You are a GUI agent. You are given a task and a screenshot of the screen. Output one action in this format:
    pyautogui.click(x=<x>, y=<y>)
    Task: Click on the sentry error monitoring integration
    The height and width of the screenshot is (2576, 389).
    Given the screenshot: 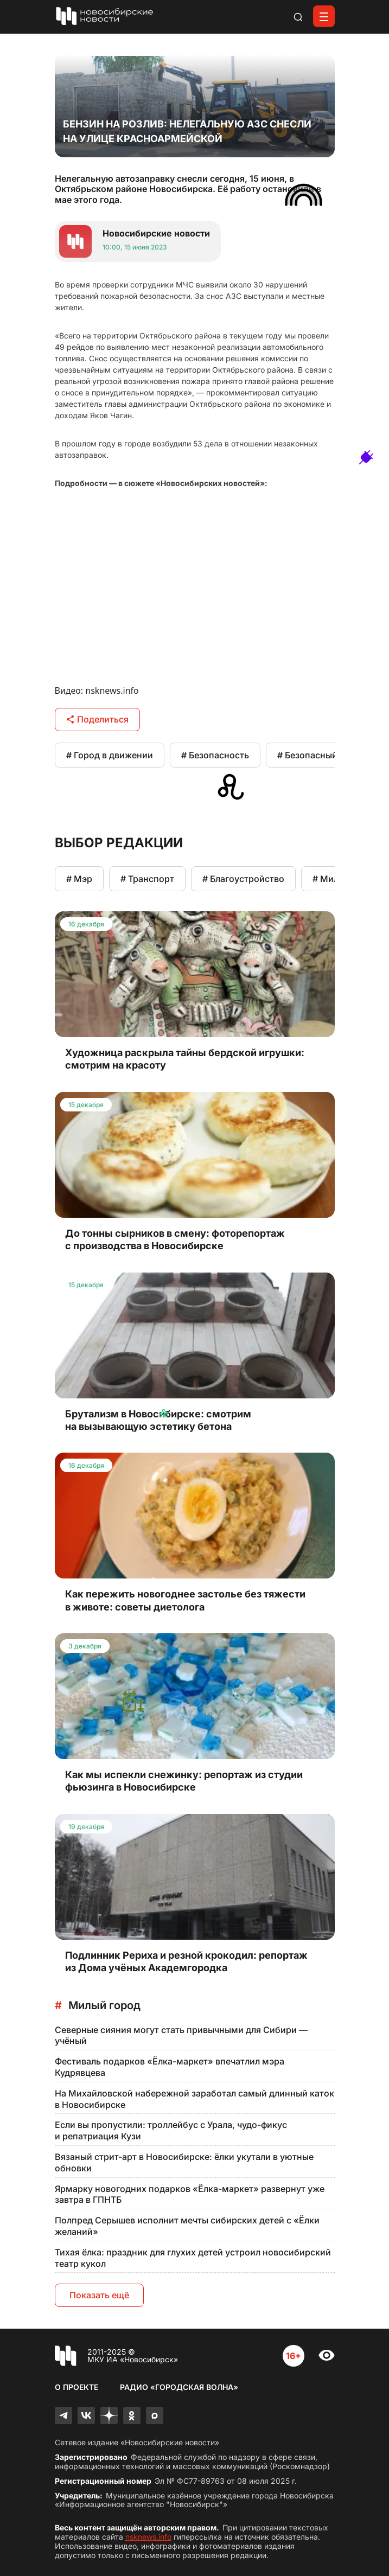 What is the action you would take?
    pyautogui.click(x=163, y=1412)
    